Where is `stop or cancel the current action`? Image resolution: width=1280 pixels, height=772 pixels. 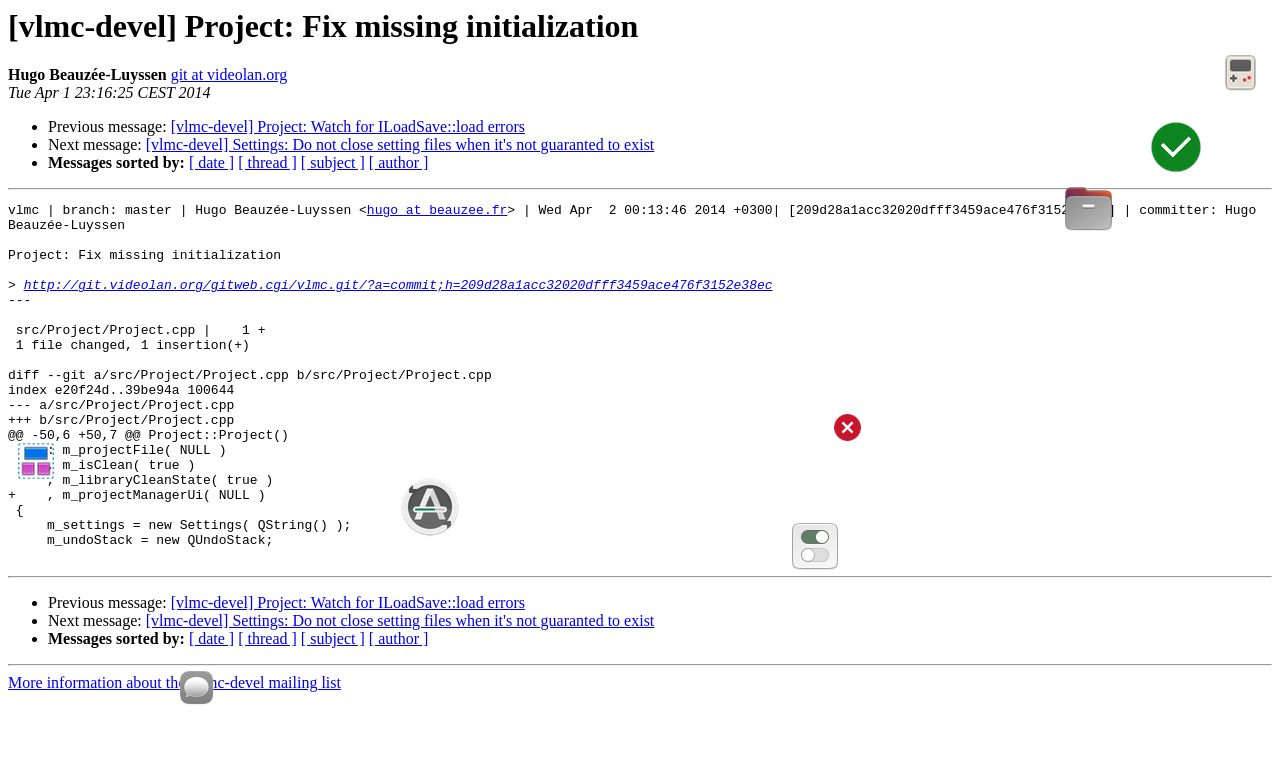 stop or cancel the current action is located at coordinates (847, 427).